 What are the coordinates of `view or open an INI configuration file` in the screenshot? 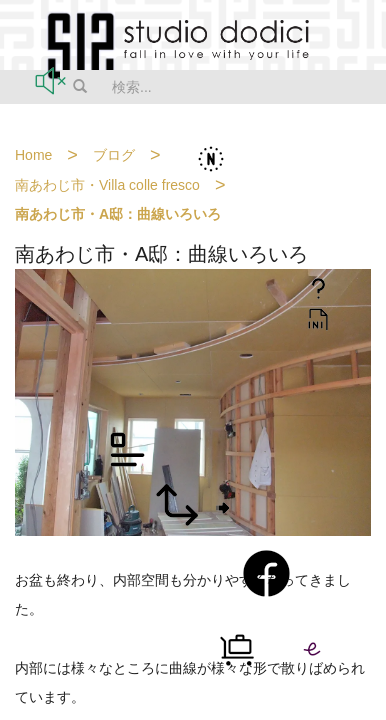 It's located at (318, 319).